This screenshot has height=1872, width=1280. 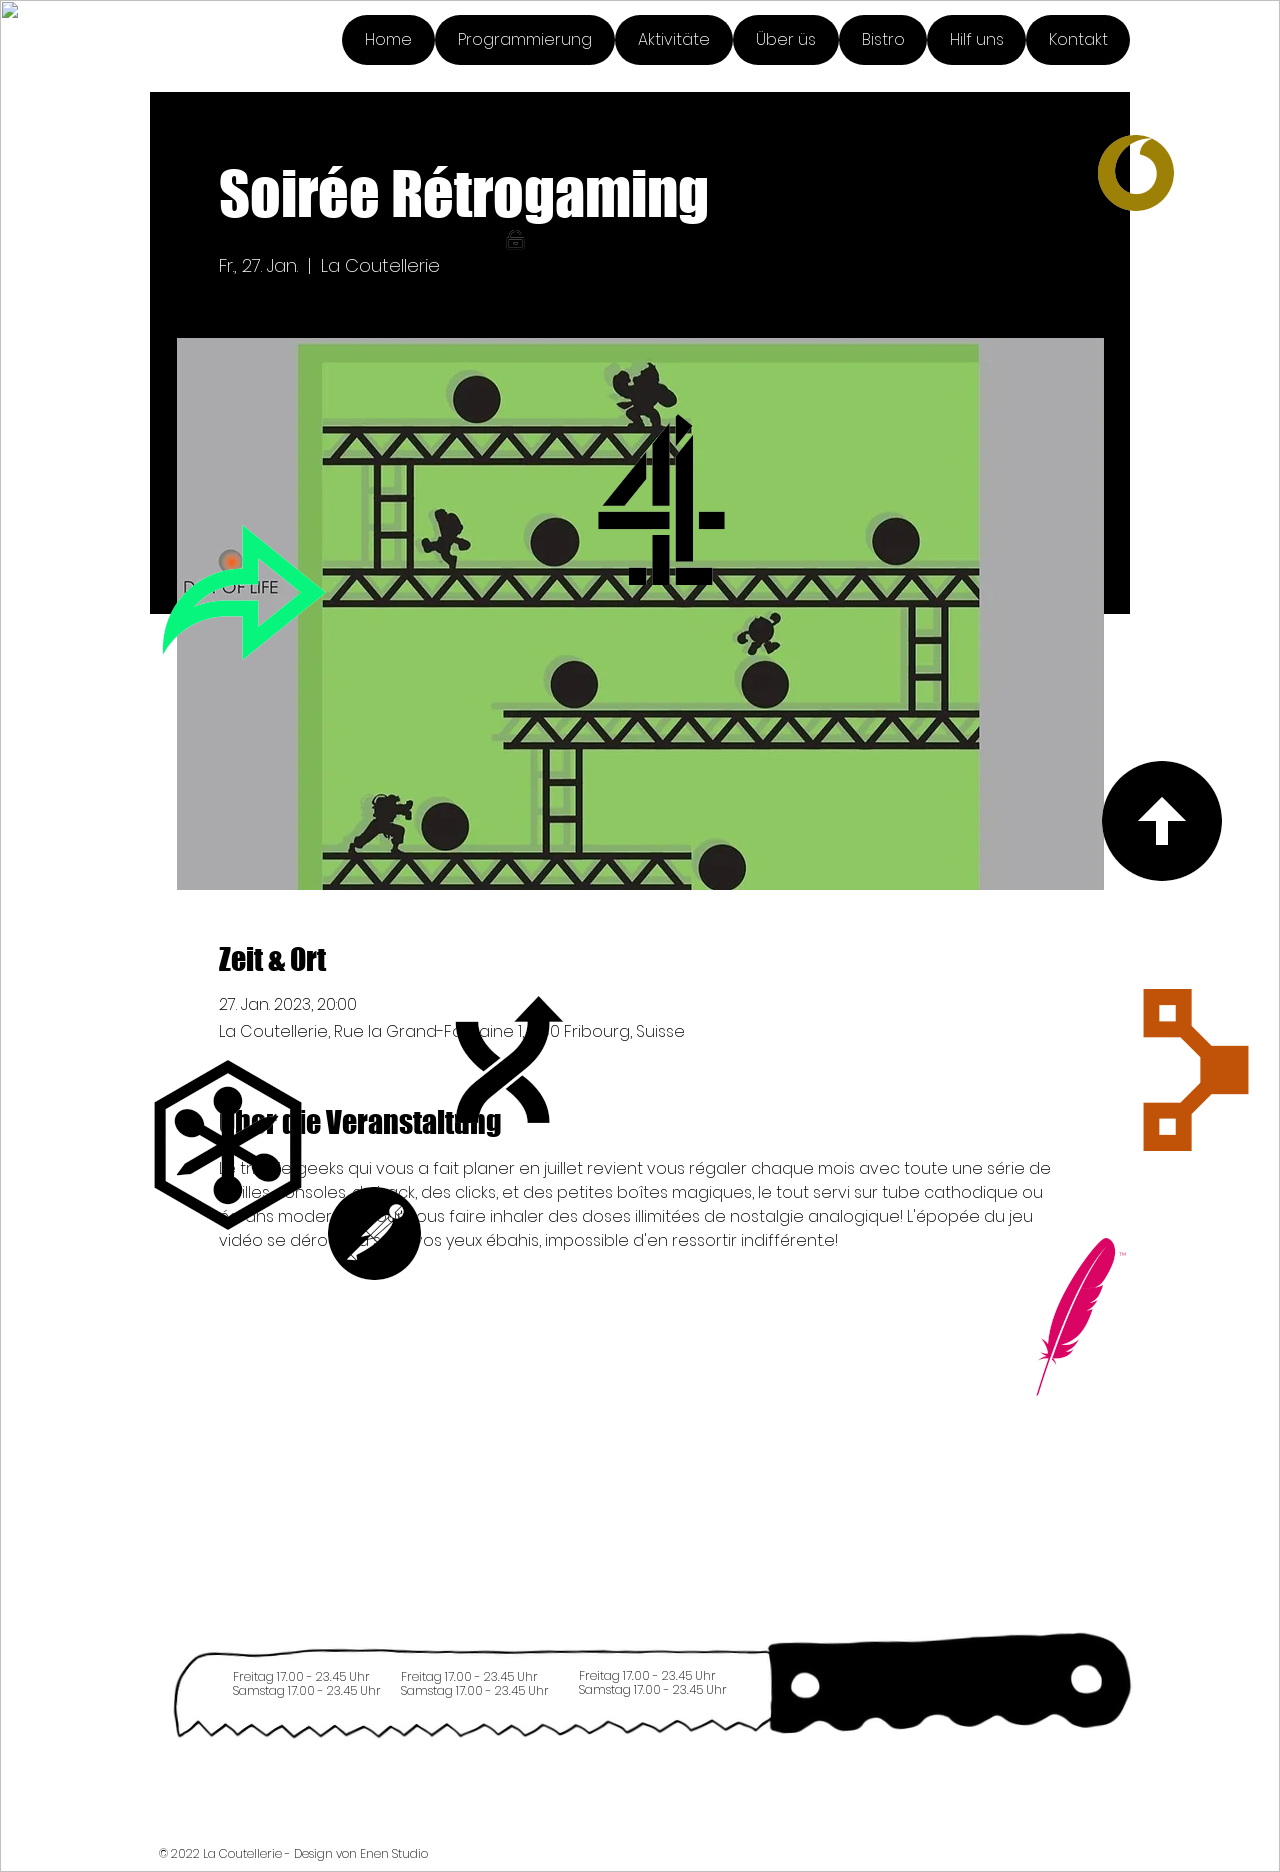 I want to click on legacy games logo, so click(x=228, y=1145).